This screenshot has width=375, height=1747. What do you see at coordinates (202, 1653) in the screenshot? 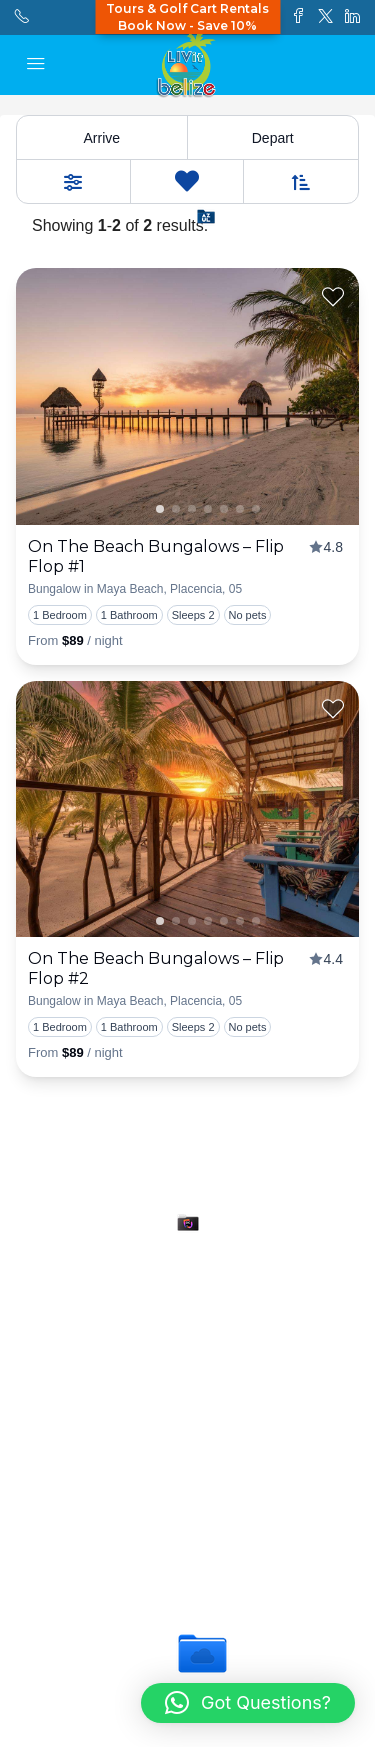
I see `access cloud-synced files and folders` at bounding box center [202, 1653].